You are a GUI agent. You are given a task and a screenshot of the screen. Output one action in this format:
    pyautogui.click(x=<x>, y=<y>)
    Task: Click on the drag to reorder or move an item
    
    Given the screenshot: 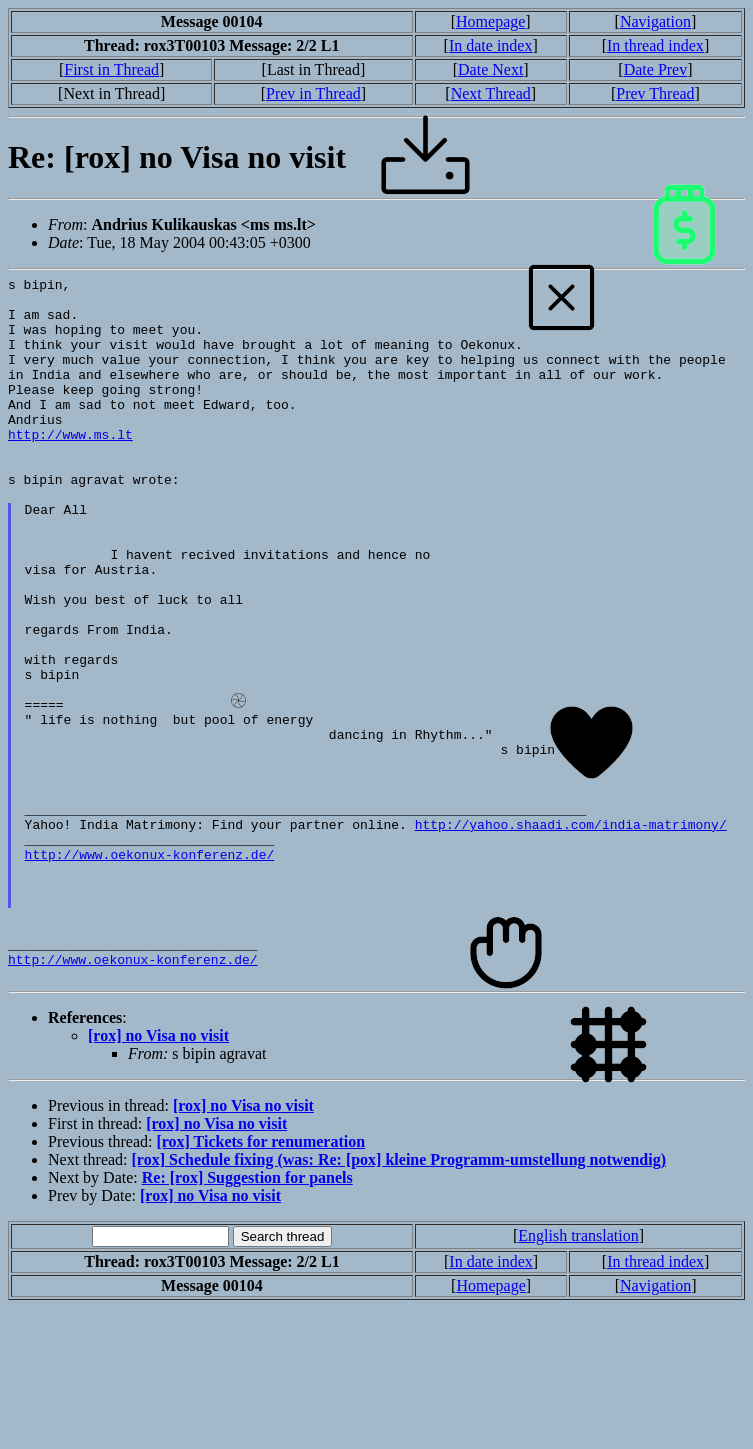 What is the action you would take?
    pyautogui.click(x=506, y=943)
    